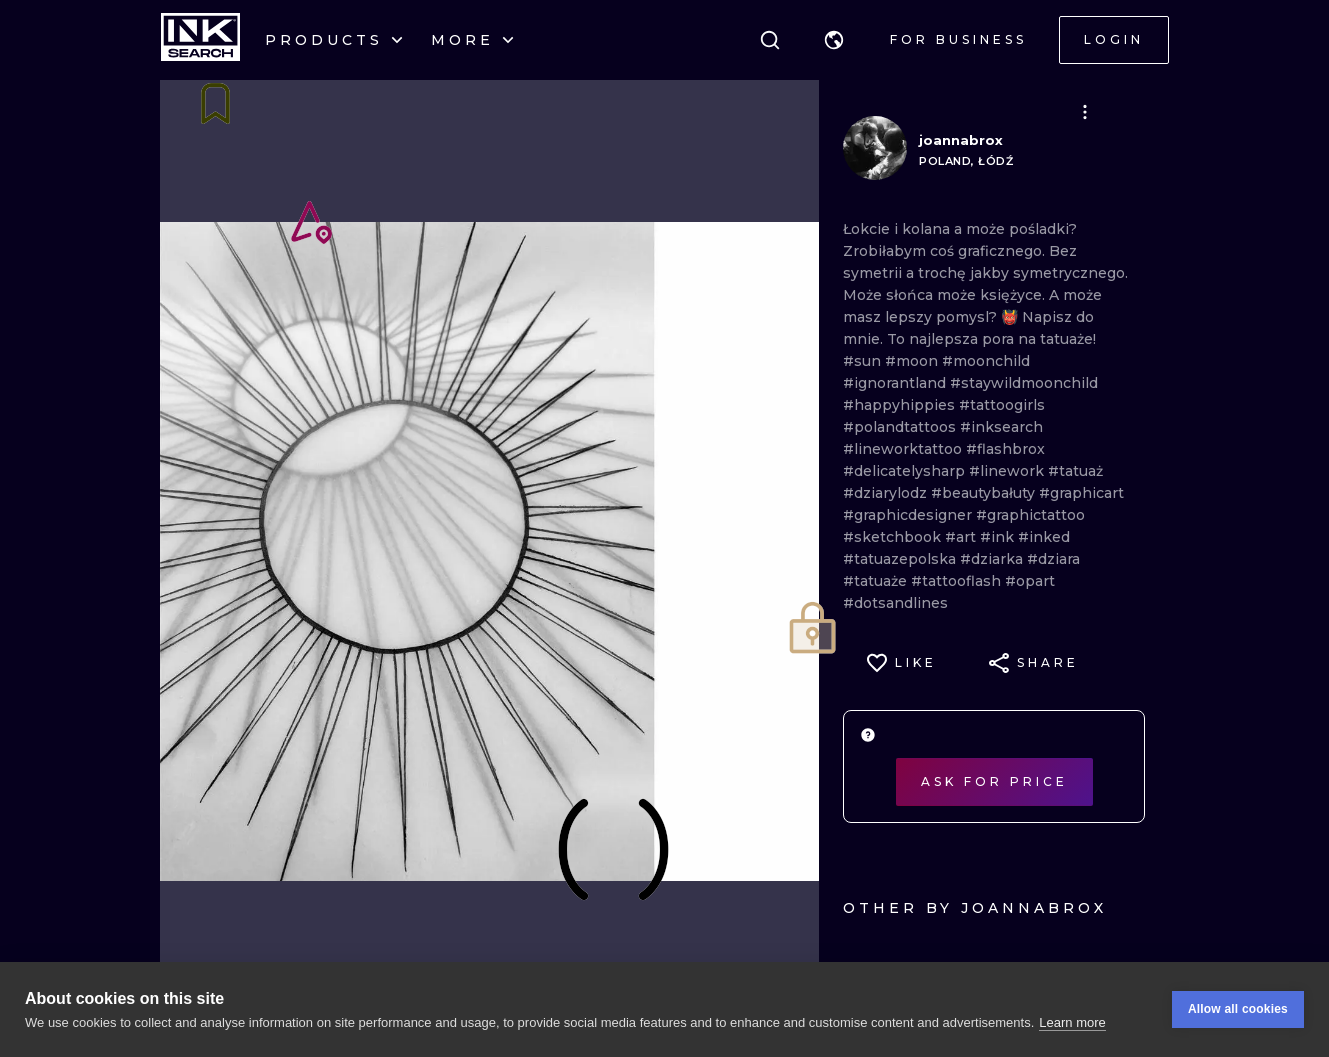 This screenshot has height=1057, width=1329. I want to click on save this item for later, so click(215, 103).